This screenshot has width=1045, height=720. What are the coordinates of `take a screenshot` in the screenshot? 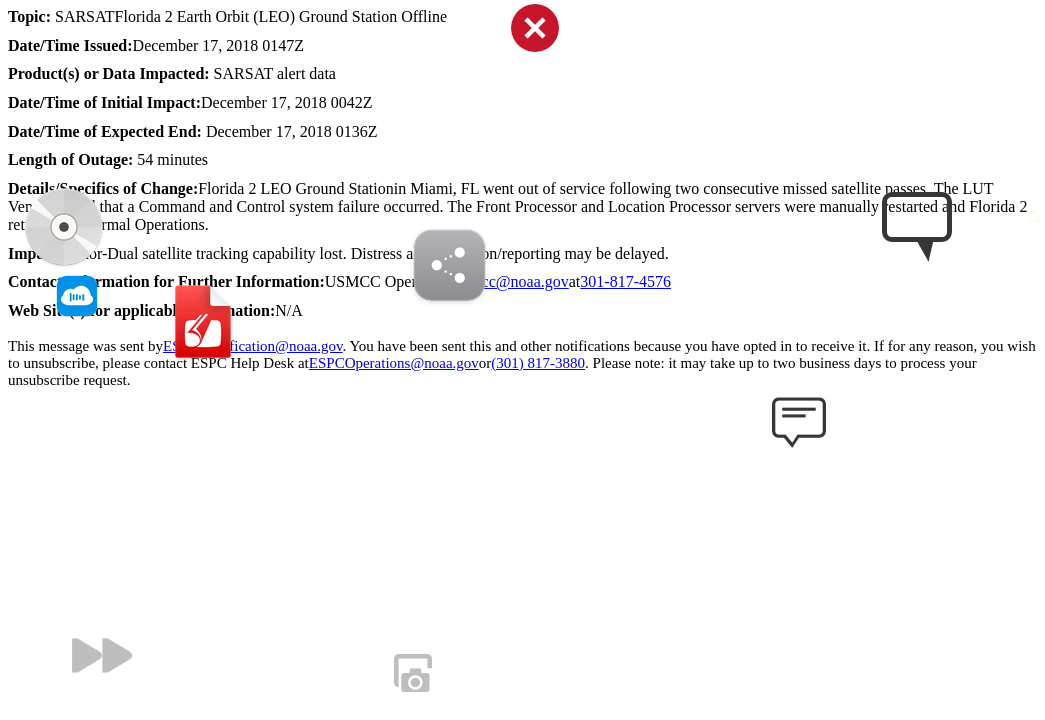 It's located at (413, 673).